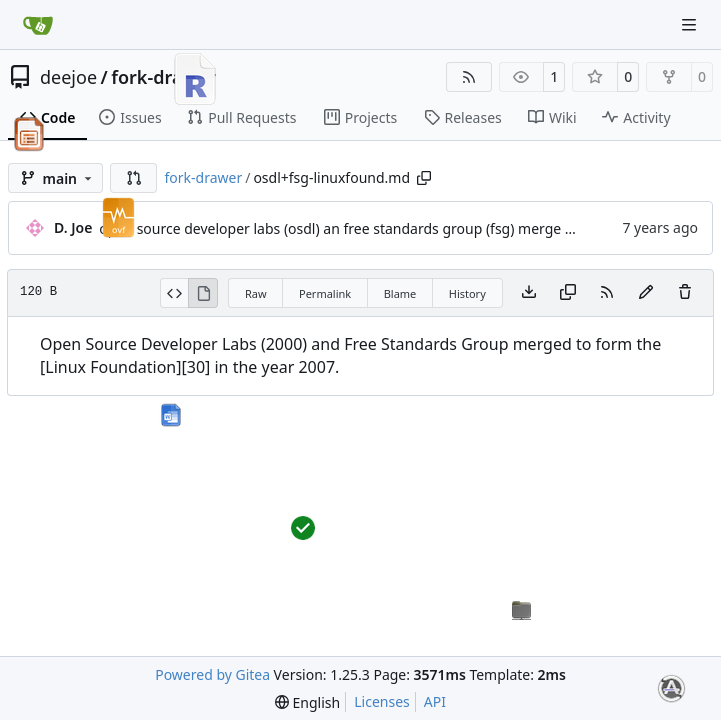  Describe the element at coordinates (195, 79) in the screenshot. I see `an R programming language source file` at that location.